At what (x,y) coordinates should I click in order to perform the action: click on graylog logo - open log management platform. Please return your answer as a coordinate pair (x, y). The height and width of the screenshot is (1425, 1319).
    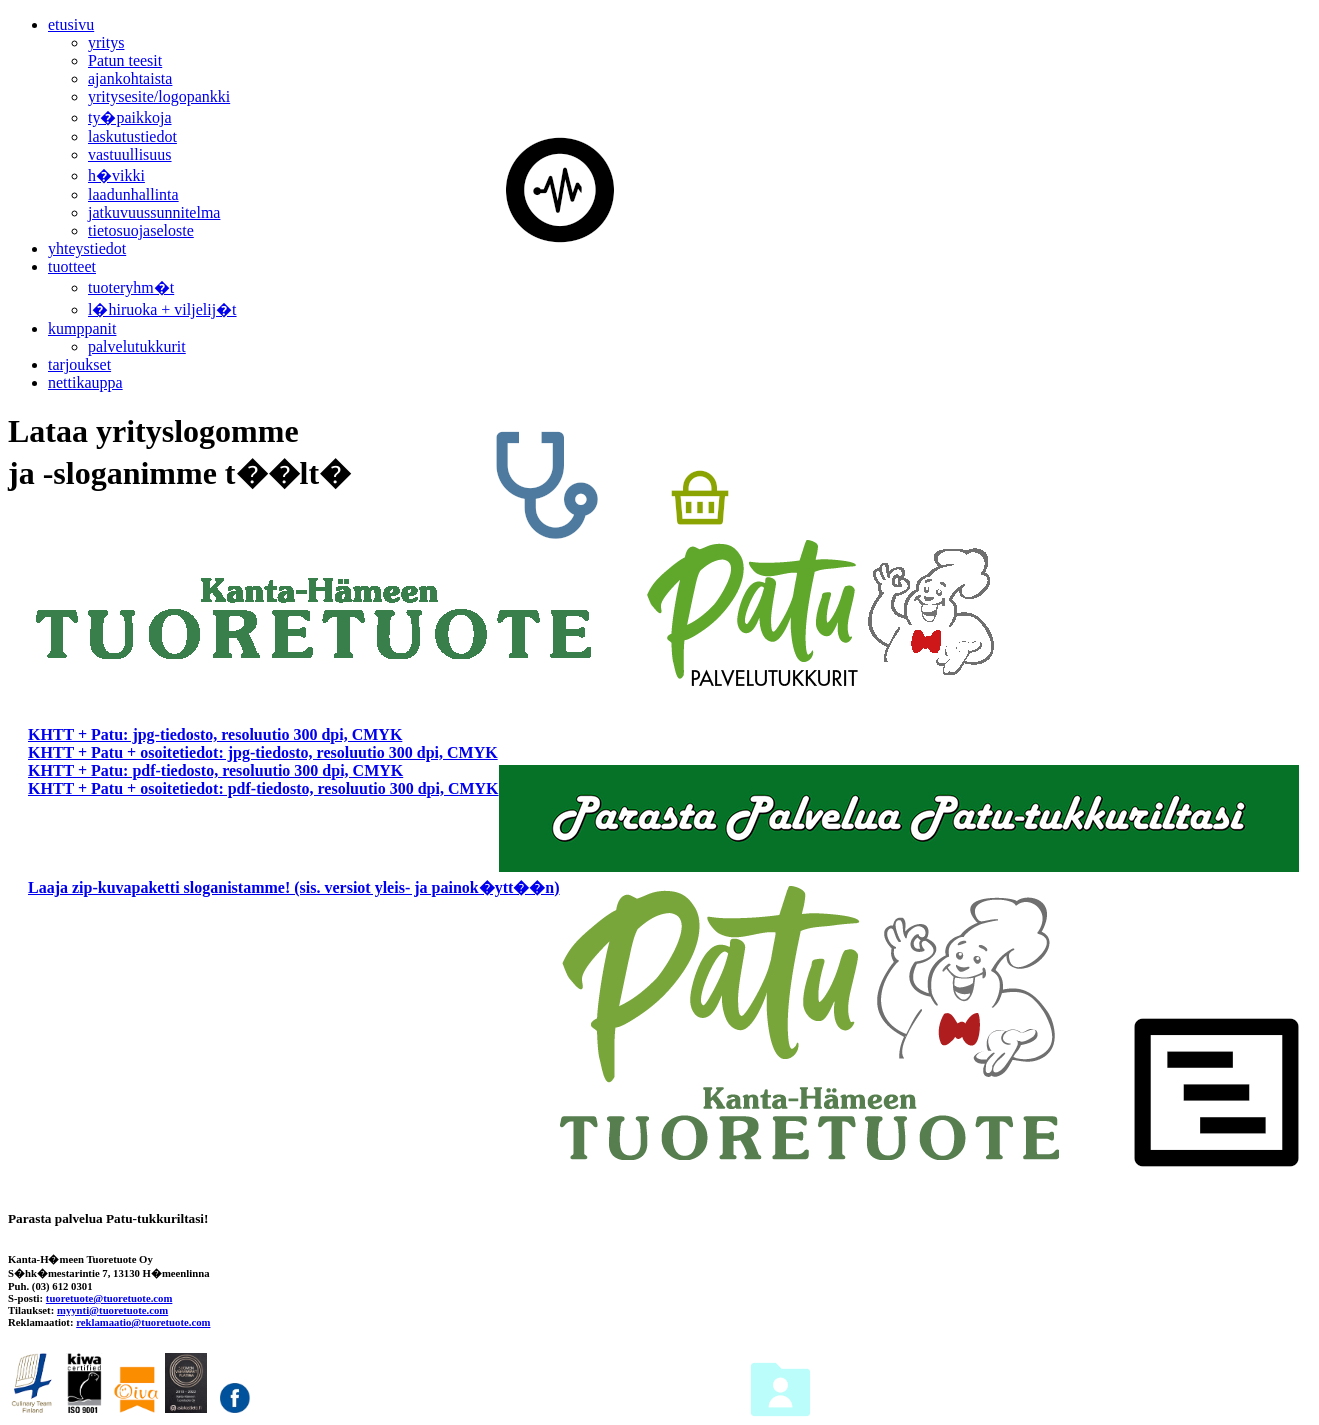
    Looking at the image, I should click on (560, 190).